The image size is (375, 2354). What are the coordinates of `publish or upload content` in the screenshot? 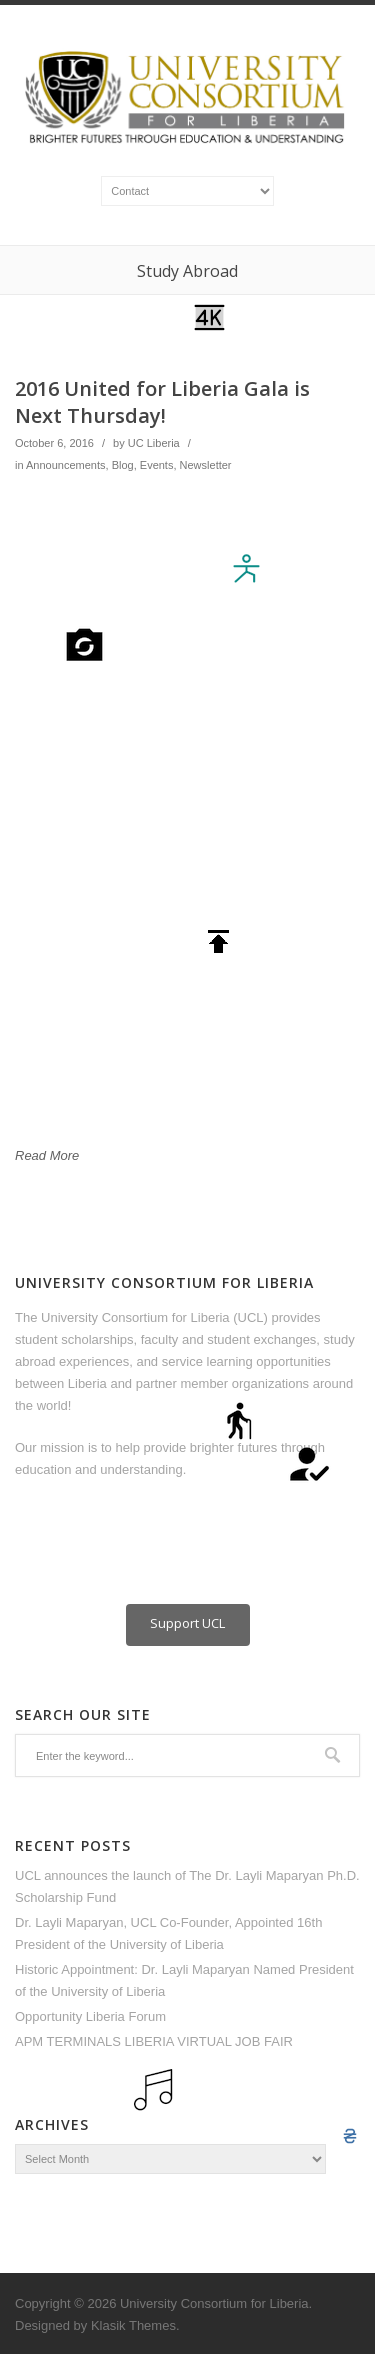 It's located at (218, 941).